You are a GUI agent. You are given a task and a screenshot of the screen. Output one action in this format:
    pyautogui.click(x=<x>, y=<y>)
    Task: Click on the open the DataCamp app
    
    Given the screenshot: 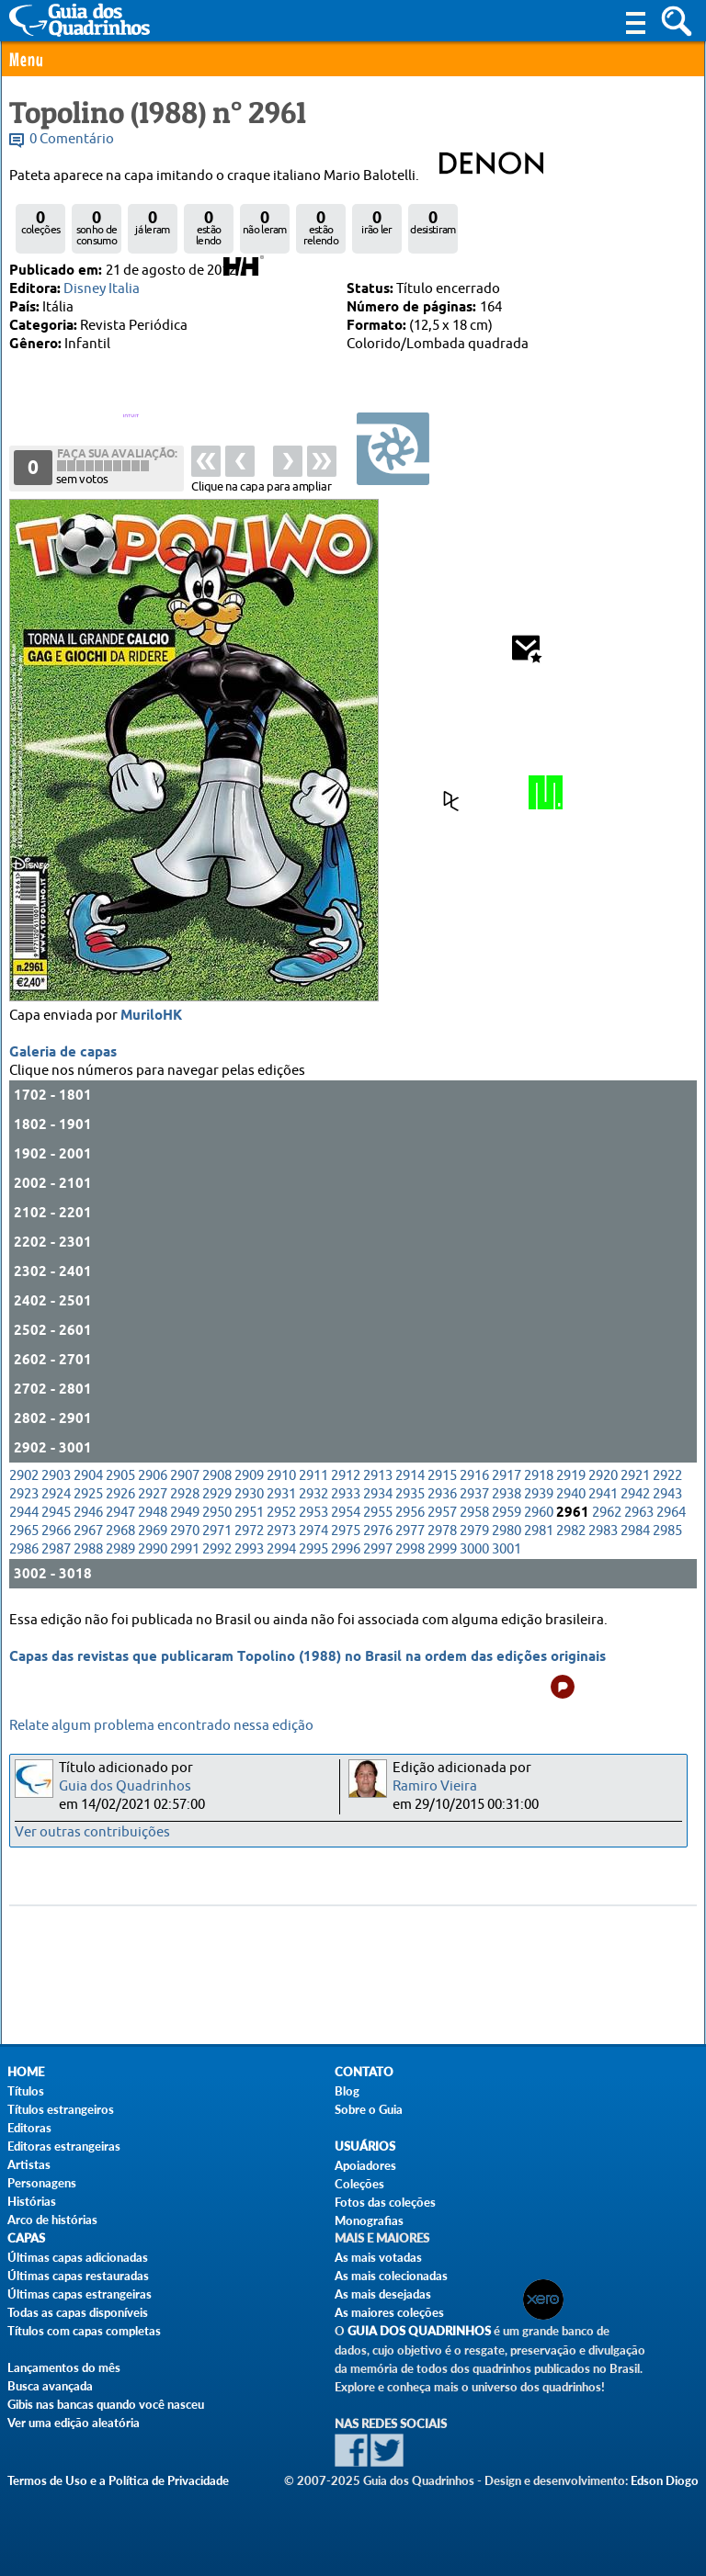 What is the action you would take?
    pyautogui.click(x=451, y=801)
    